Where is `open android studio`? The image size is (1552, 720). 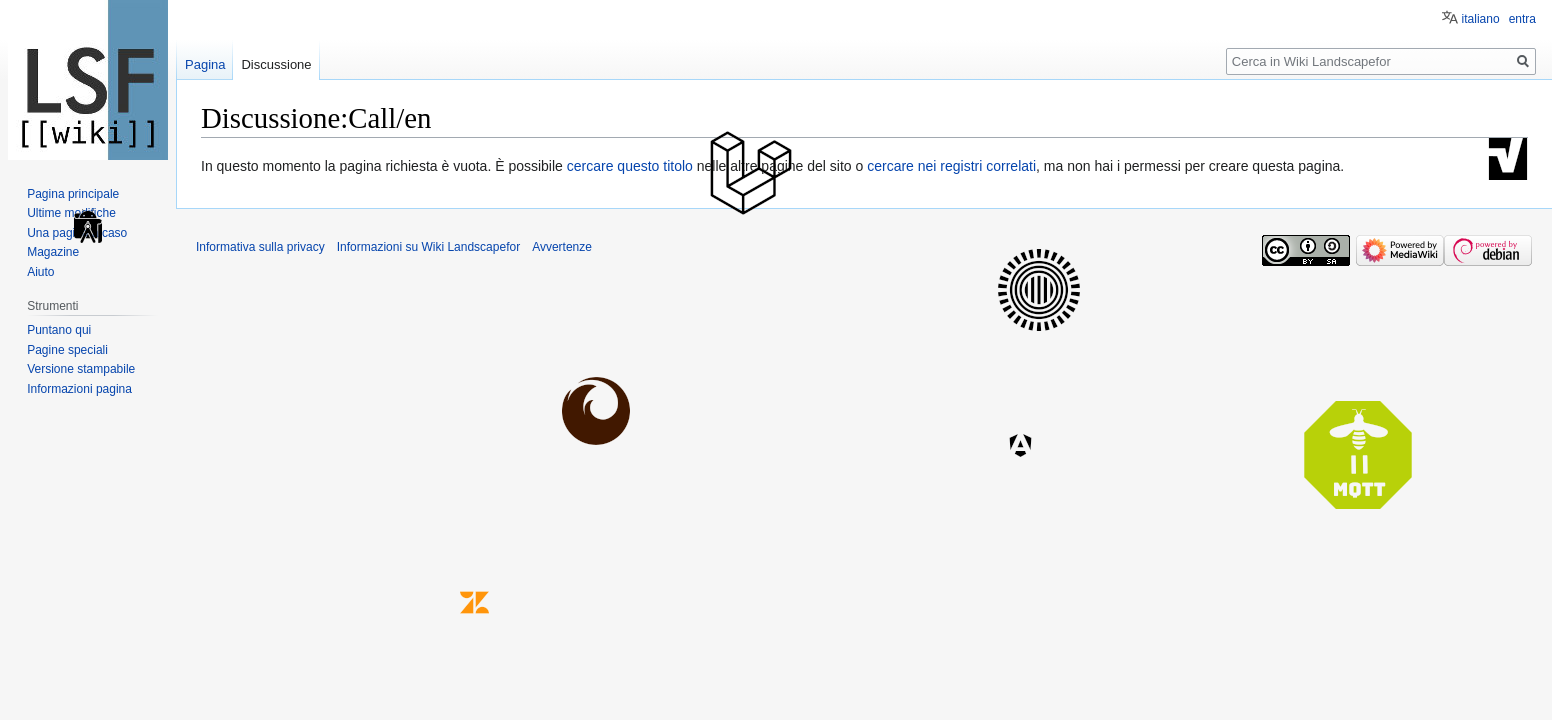 open android studio is located at coordinates (88, 226).